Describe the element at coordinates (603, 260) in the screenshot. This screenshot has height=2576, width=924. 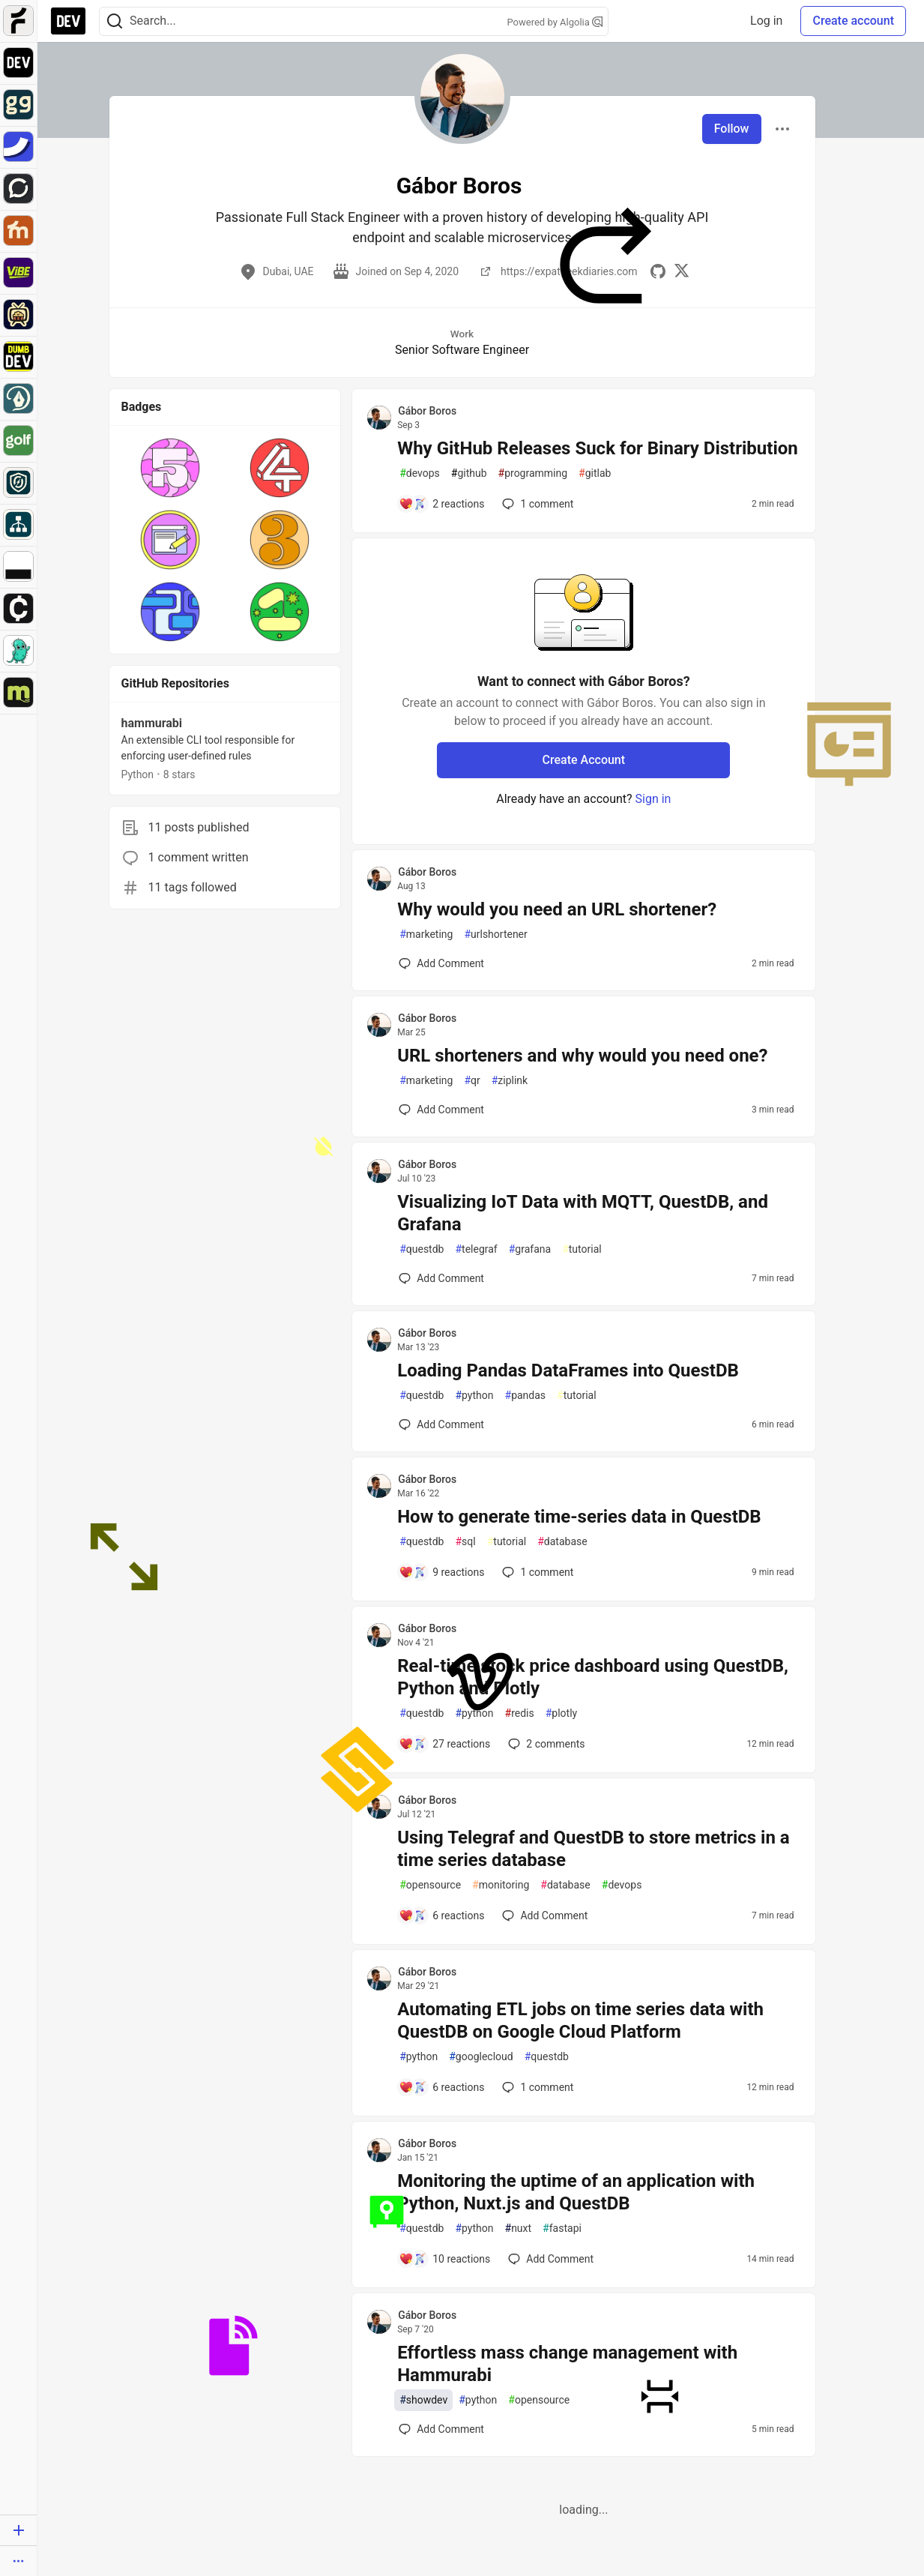
I see `redo last action` at that location.